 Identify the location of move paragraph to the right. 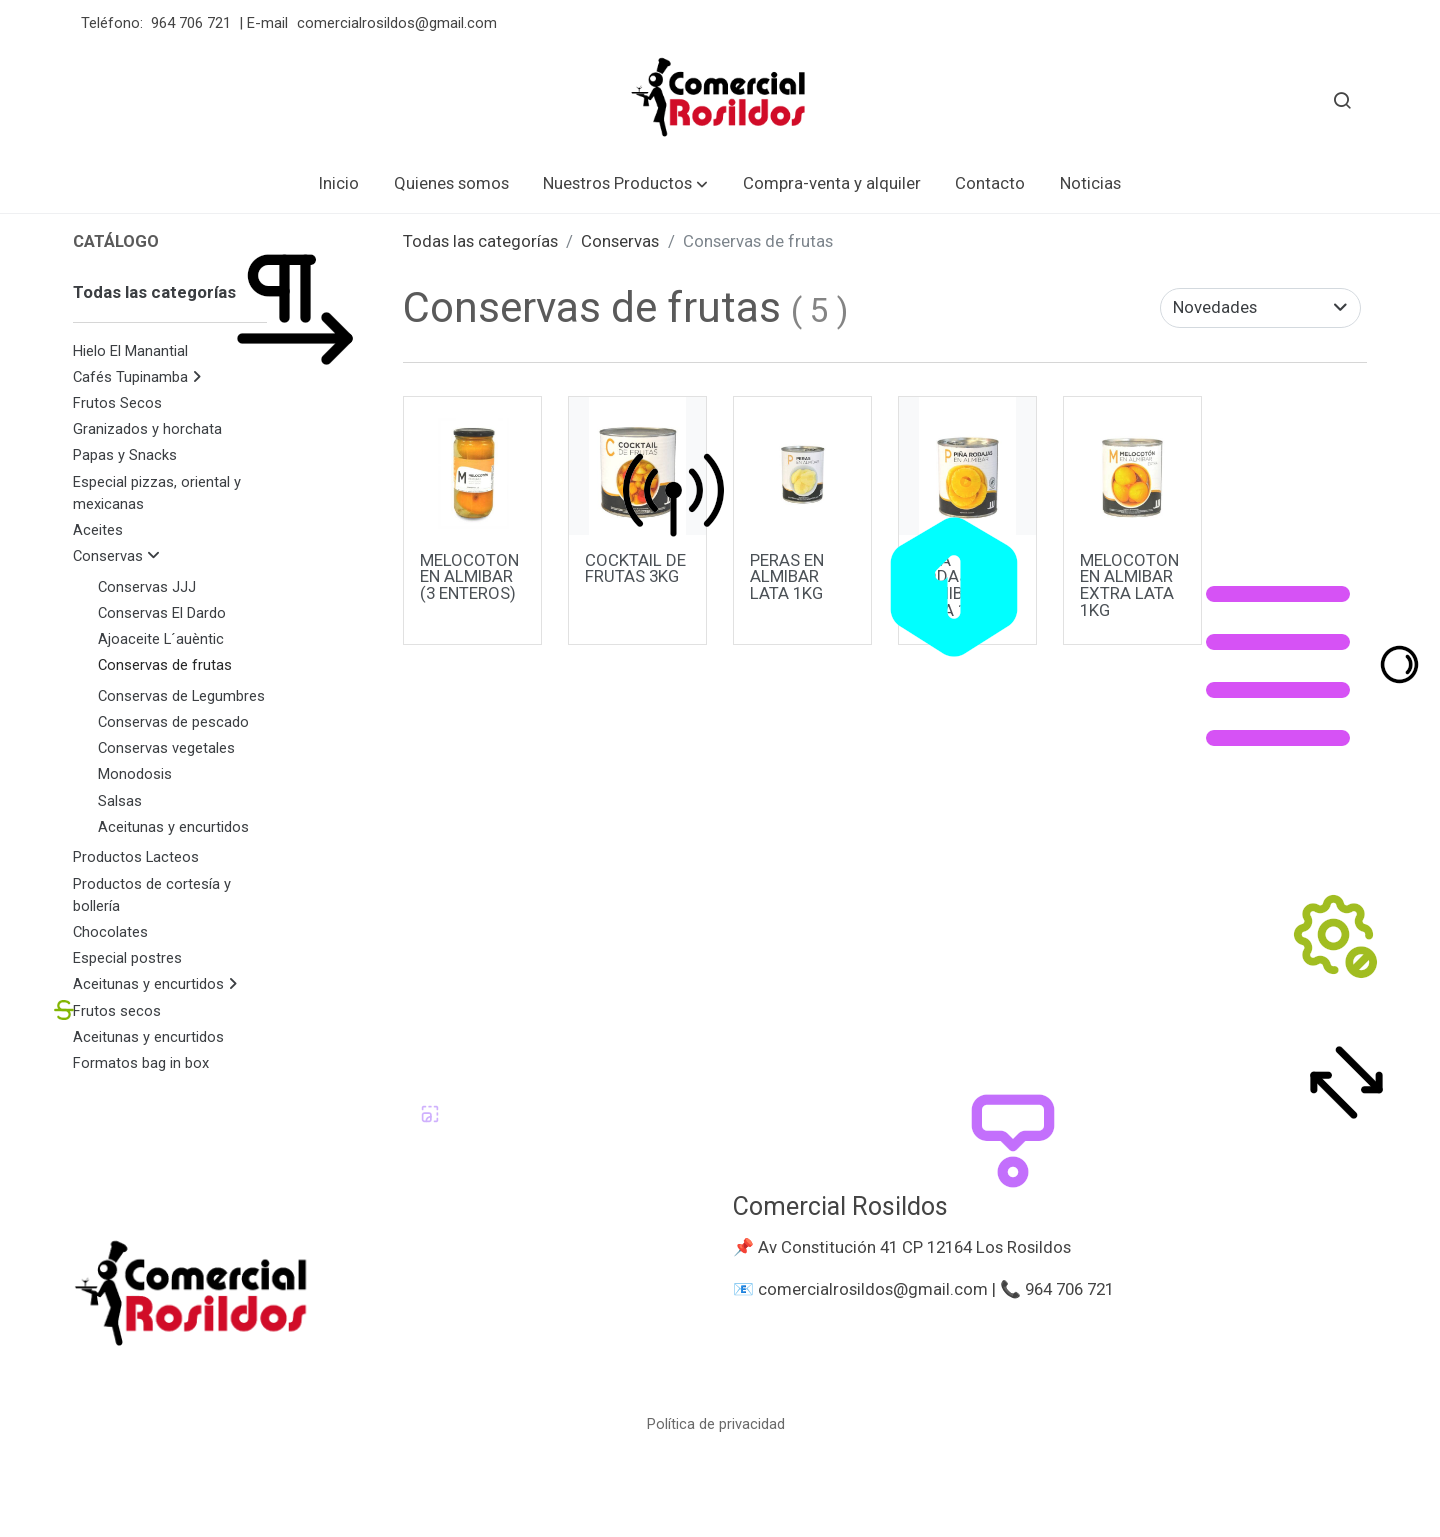
(295, 307).